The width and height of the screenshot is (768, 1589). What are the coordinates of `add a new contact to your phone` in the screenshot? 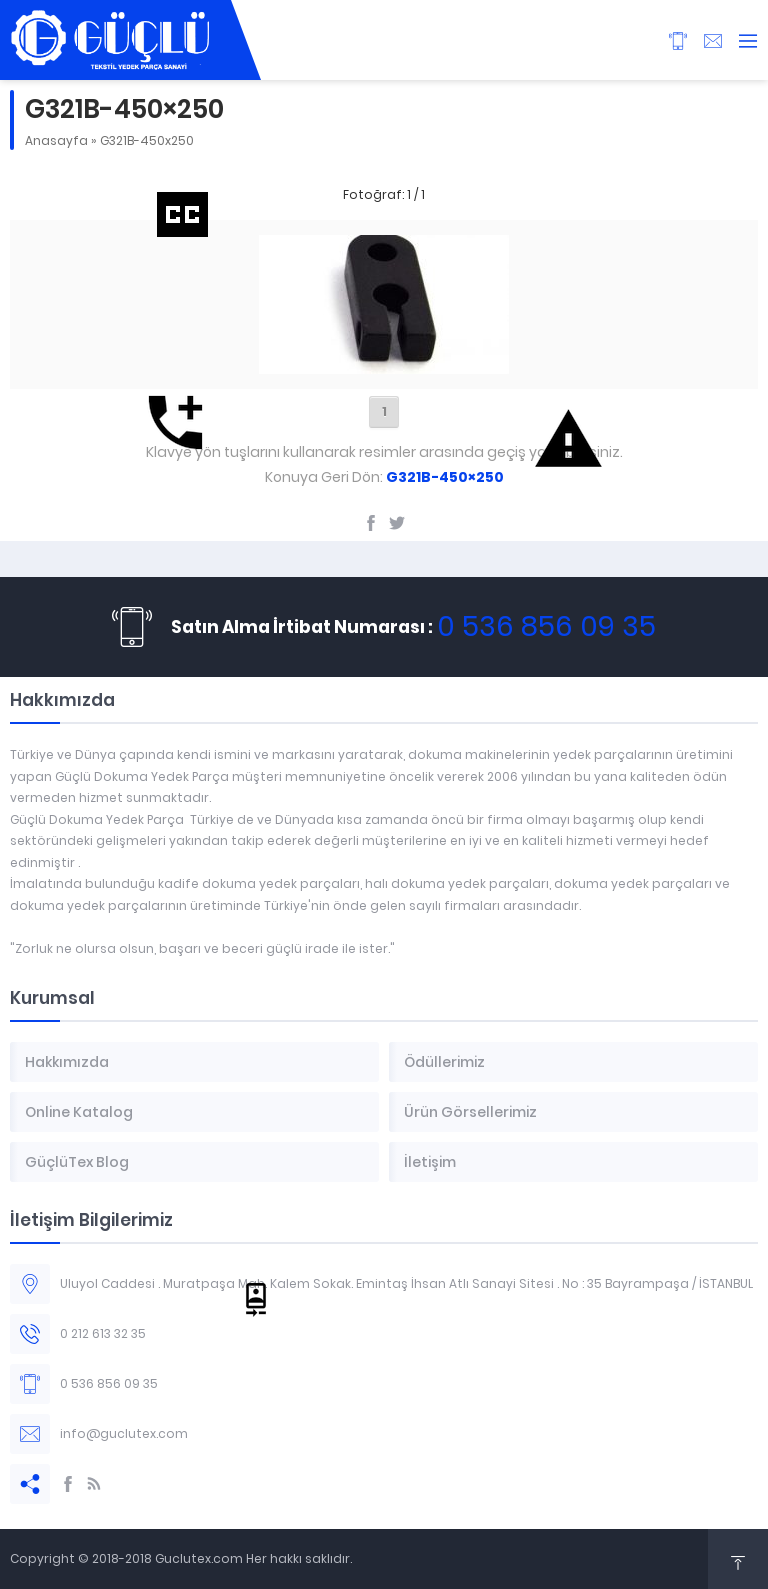 It's located at (175, 422).